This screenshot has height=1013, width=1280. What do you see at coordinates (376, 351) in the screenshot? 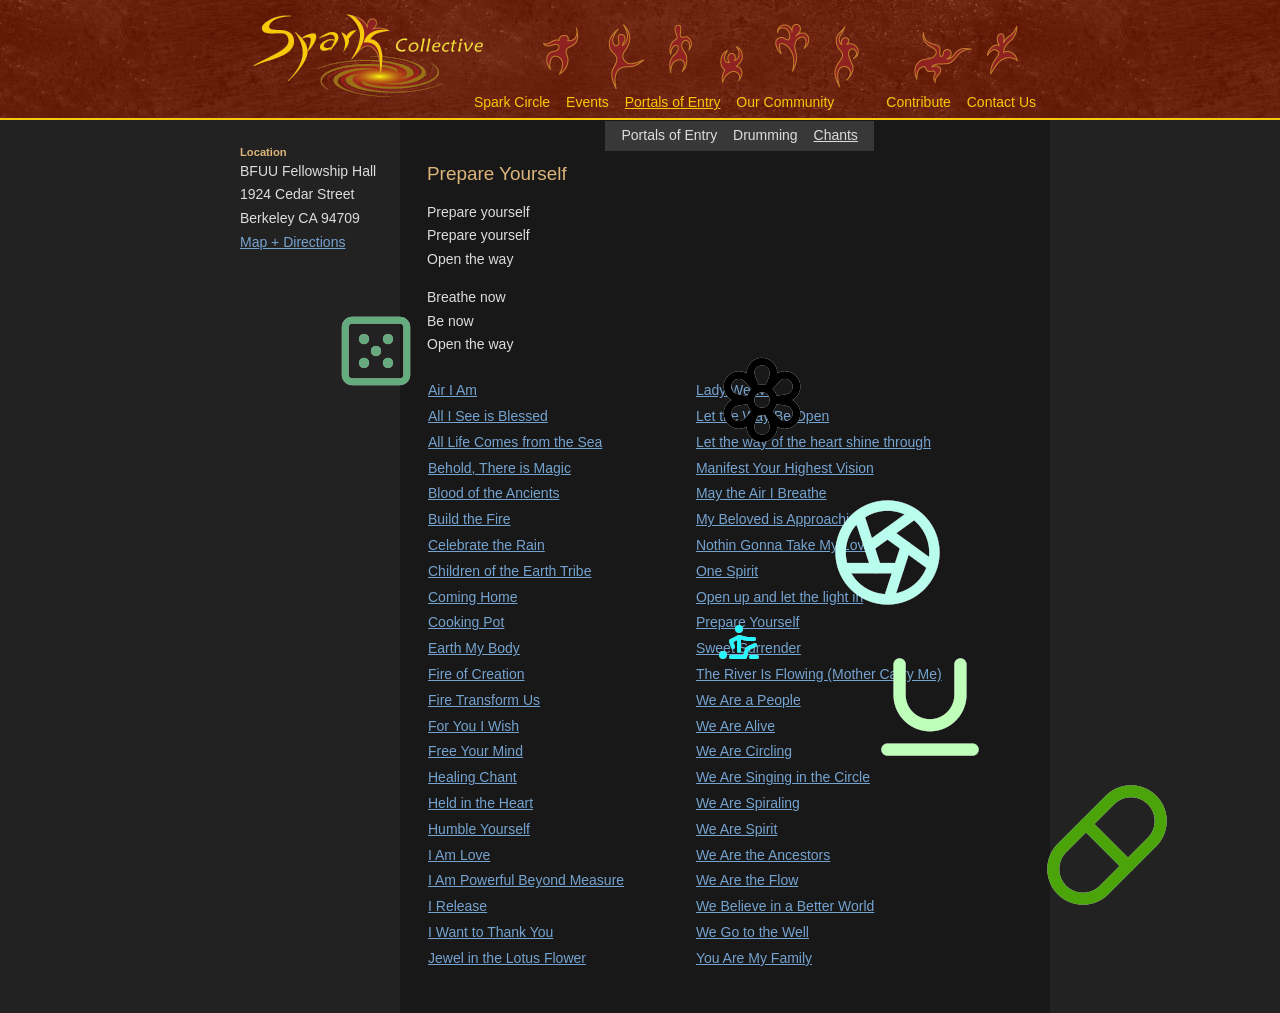
I see `randomize or shuffle content` at bounding box center [376, 351].